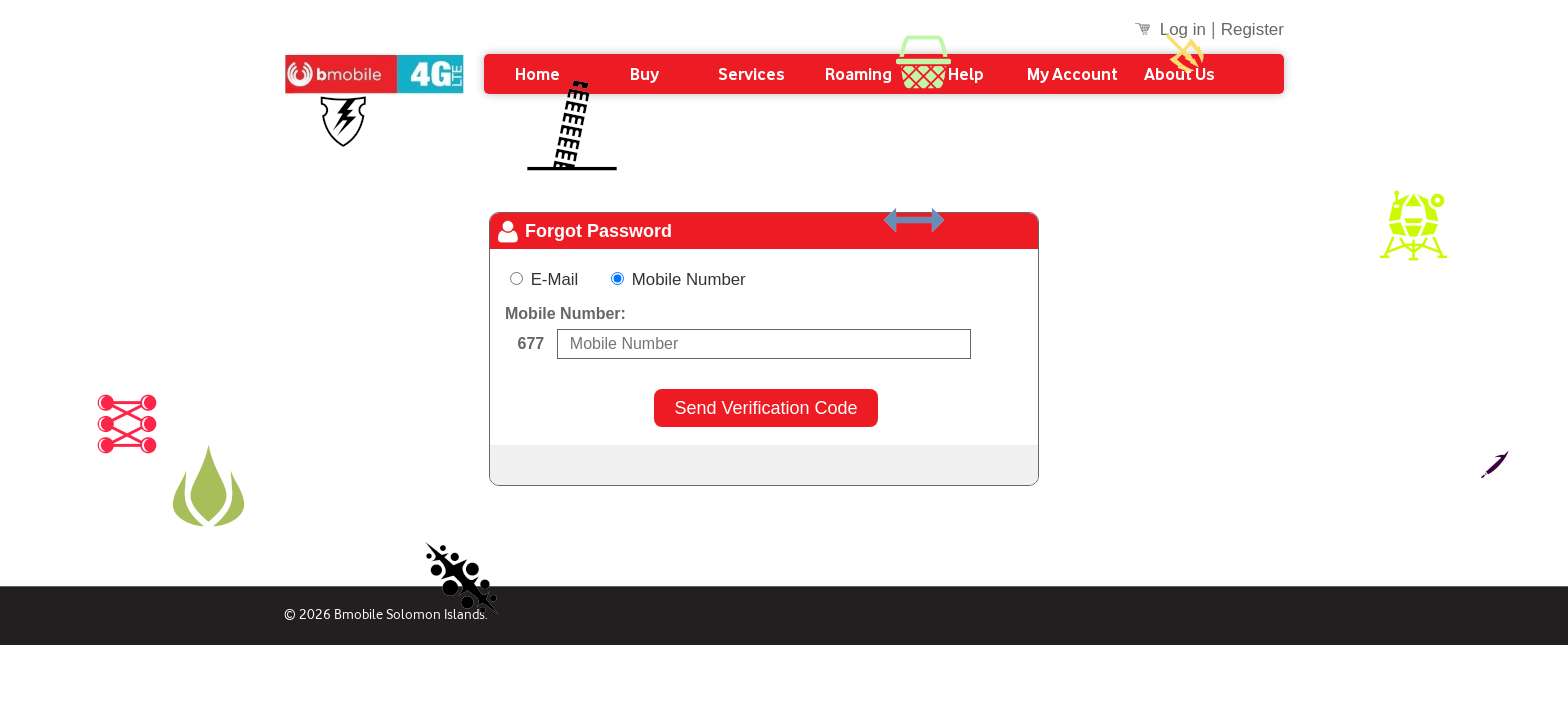 This screenshot has height=720, width=1568. I want to click on flip image horizontally, so click(914, 220).